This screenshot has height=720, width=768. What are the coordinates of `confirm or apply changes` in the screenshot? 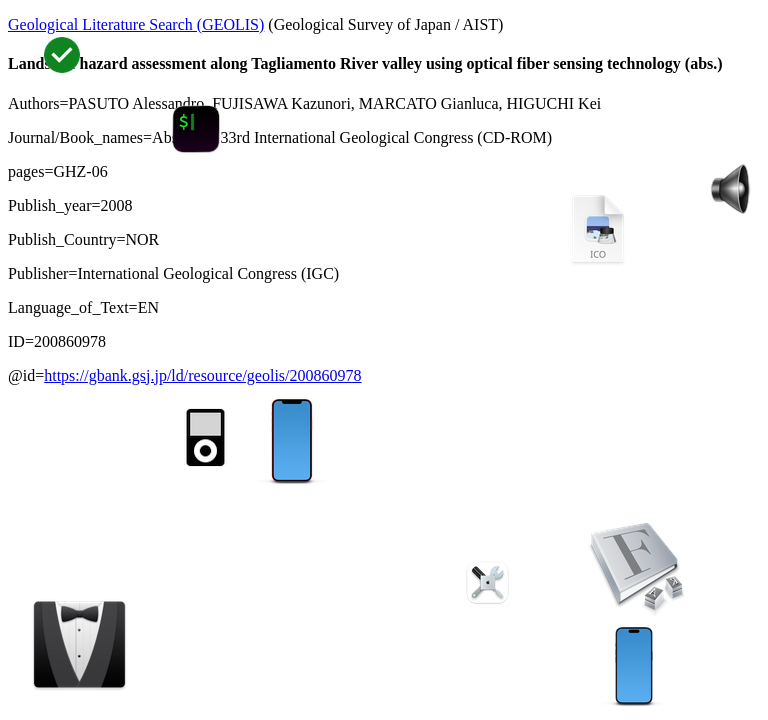 It's located at (62, 55).